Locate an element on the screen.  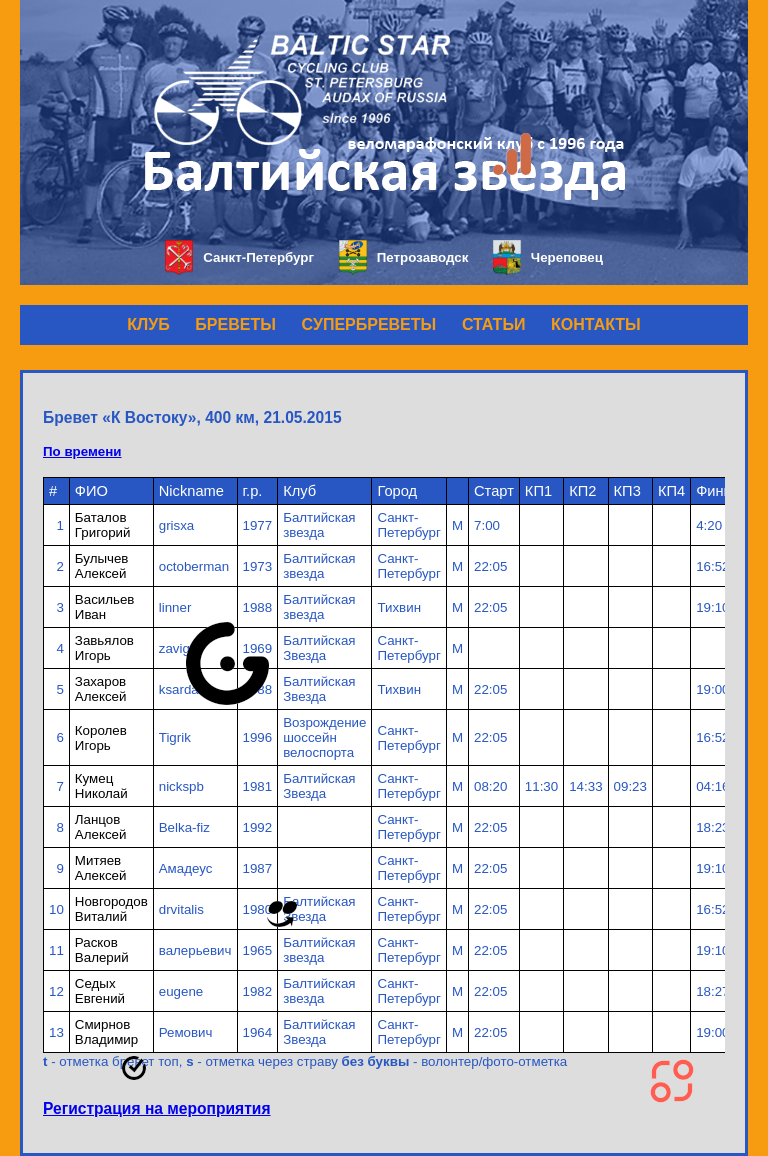
gridsome framework logo is located at coordinates (227, 663).